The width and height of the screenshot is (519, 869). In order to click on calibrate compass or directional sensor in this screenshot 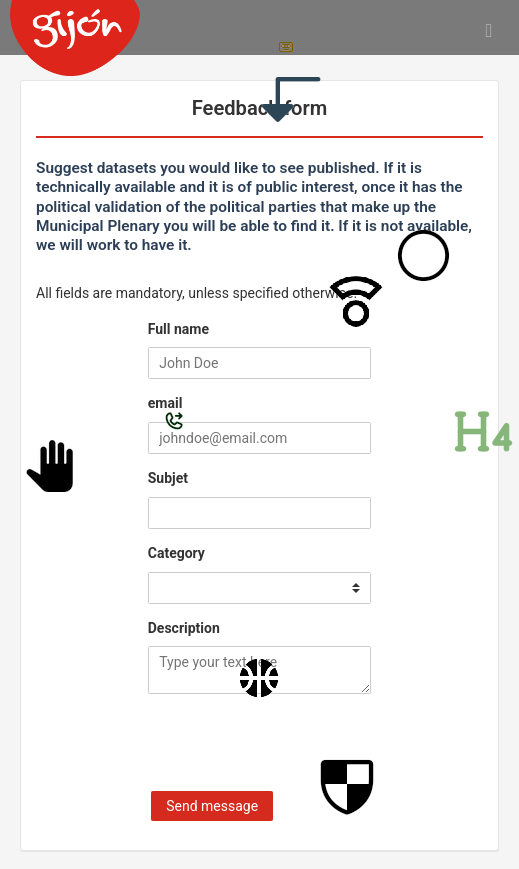, I will do `click(356, 300)`.